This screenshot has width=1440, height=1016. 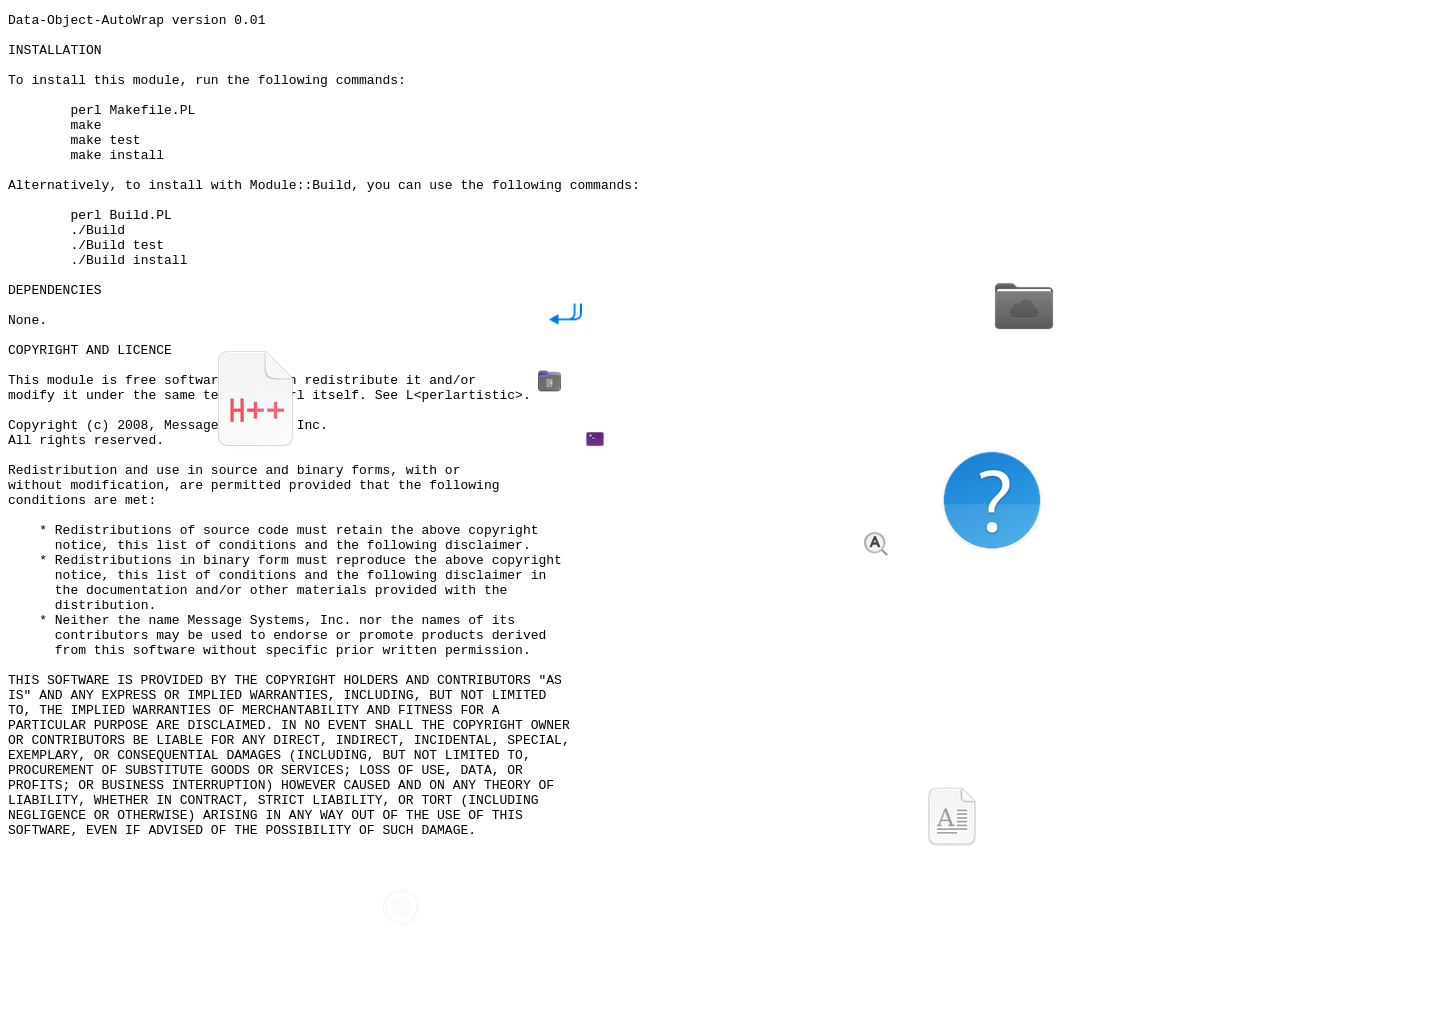 I want to click on a c++ header file, so click(x=255, y=398).